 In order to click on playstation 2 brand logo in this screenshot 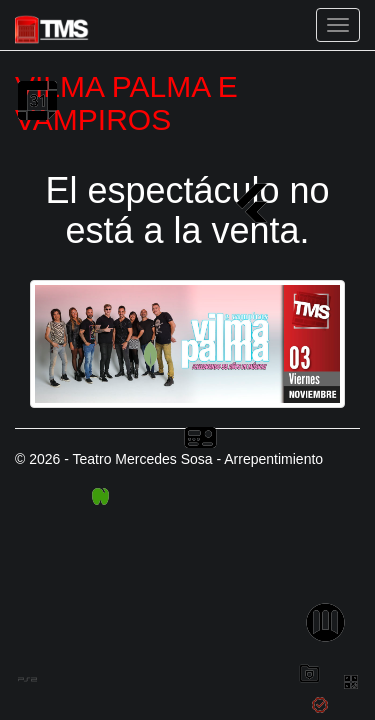, I will do `click(27, 679)`.